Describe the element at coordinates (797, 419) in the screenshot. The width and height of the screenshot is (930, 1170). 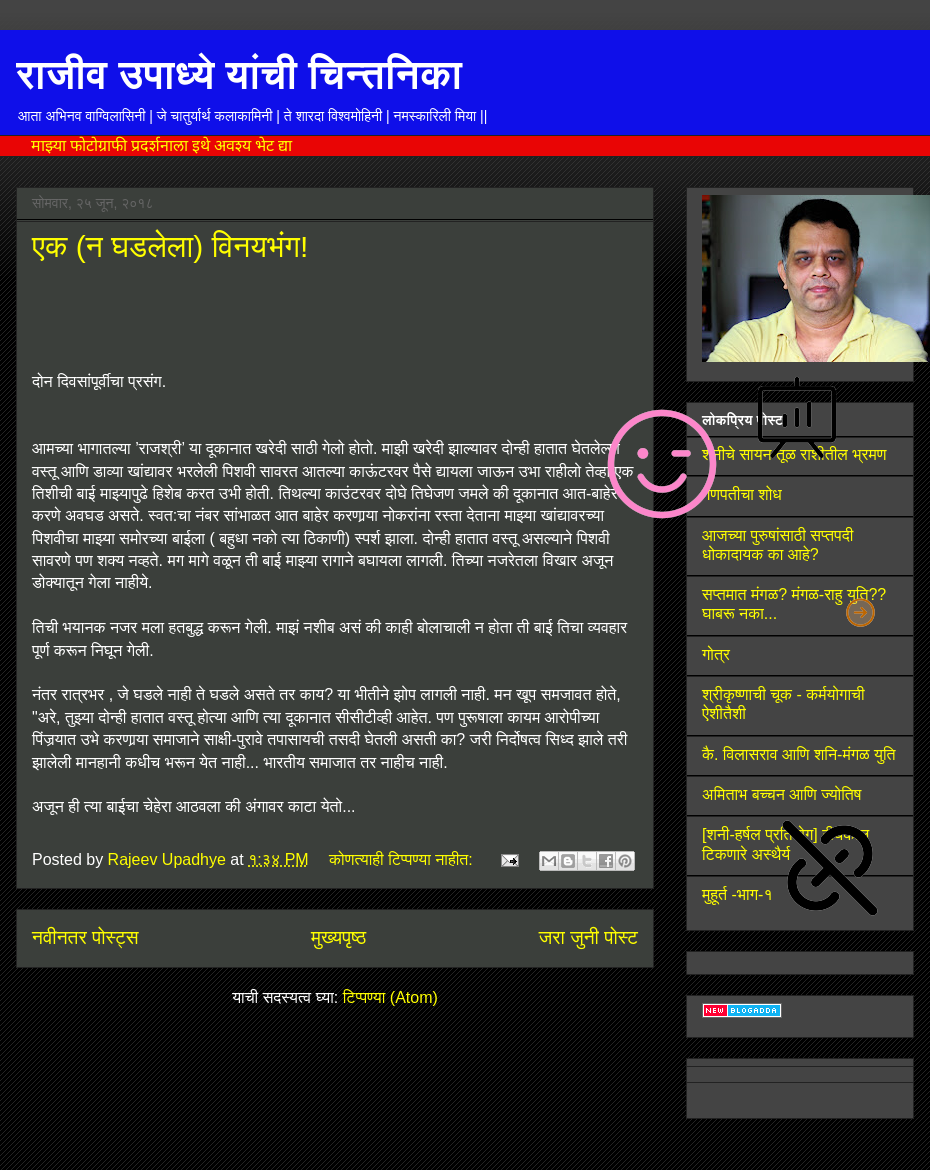
I see `view presentation with chart data` at that location.